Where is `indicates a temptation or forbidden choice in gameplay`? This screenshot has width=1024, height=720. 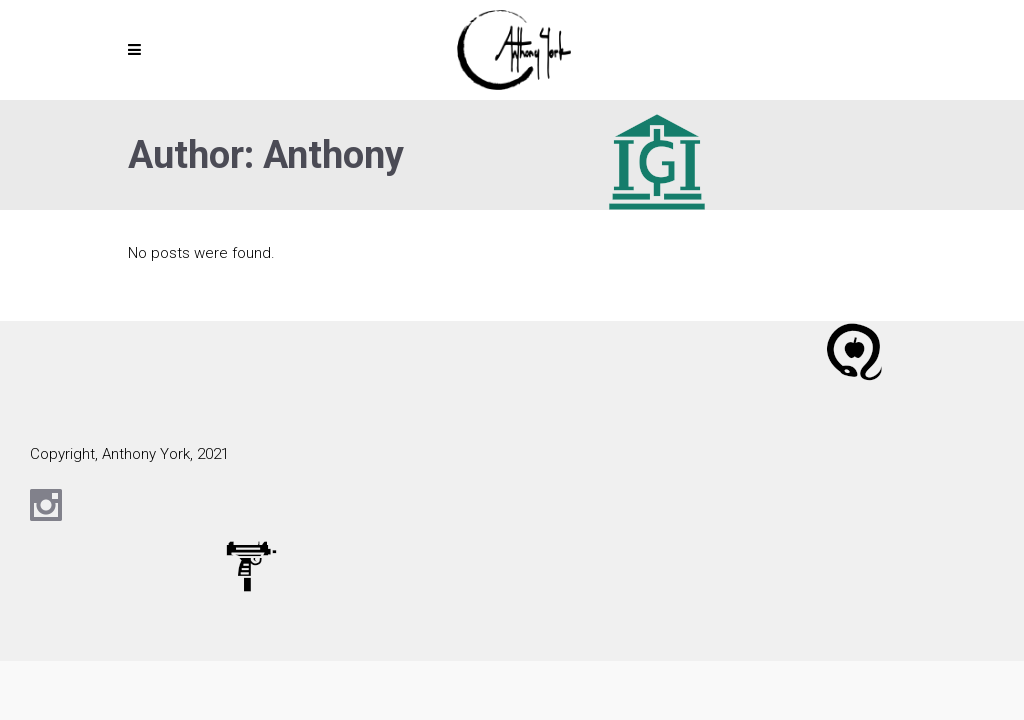
indicates a temptation or forbidden choice in gameplay is located at coordinates (854, 351).